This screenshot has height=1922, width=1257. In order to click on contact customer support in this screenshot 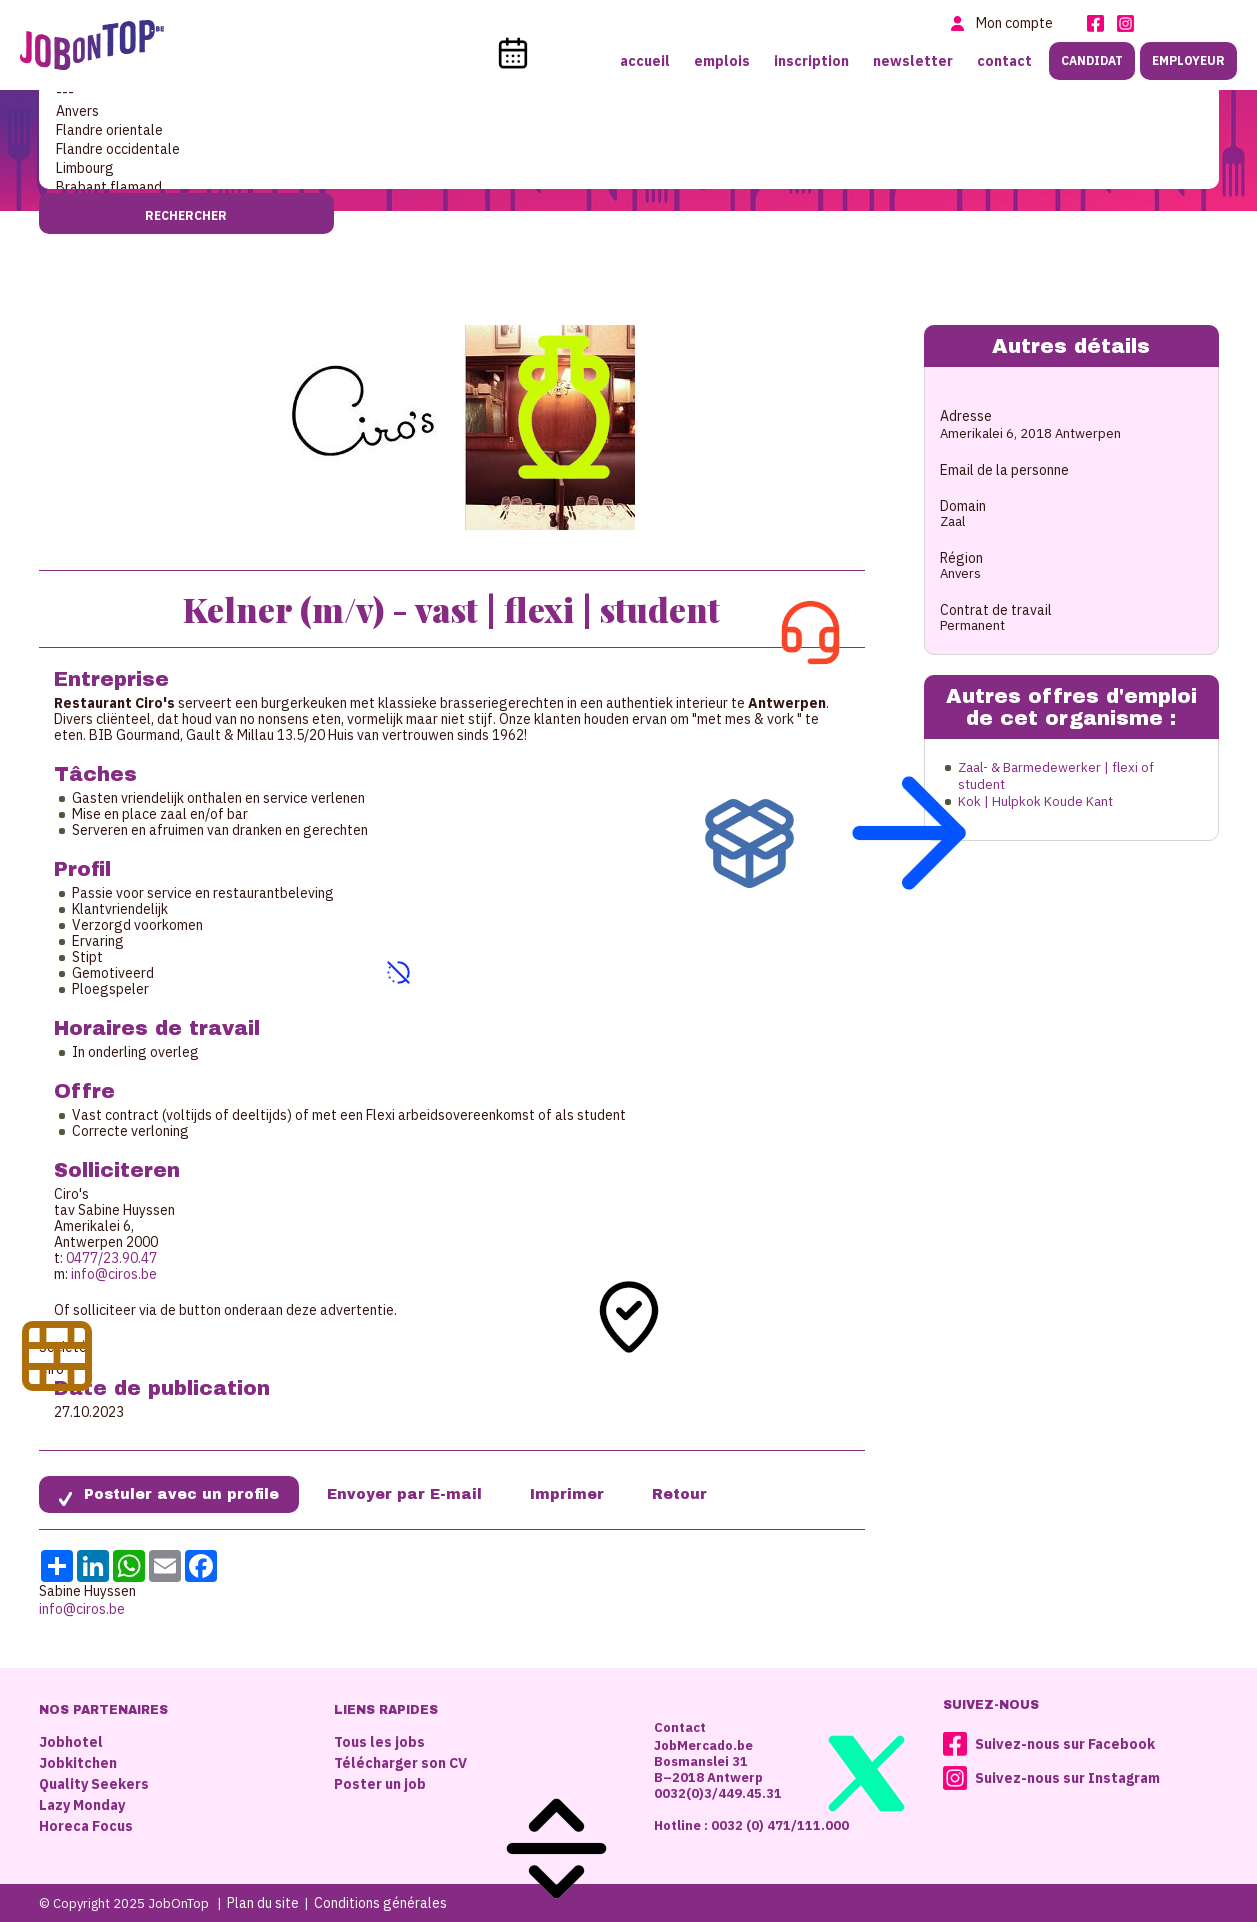, I will do `click(810, 632)`.